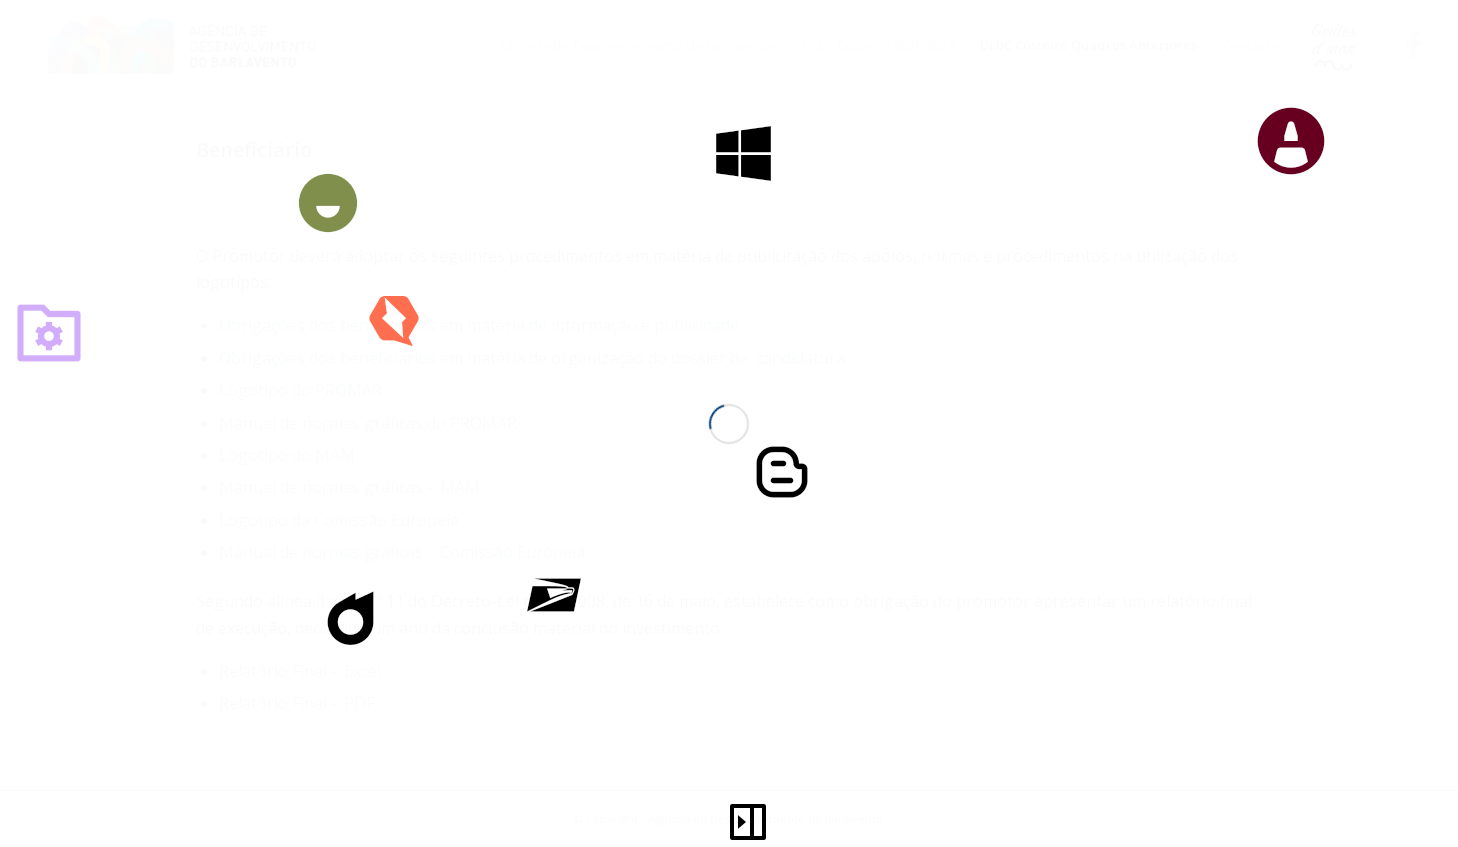 This screenshot has width=1458, height=847. Describe the element at coordinates (350, 619) in the screenshot. I see `meteor or comet indicator for weather events` at that location.